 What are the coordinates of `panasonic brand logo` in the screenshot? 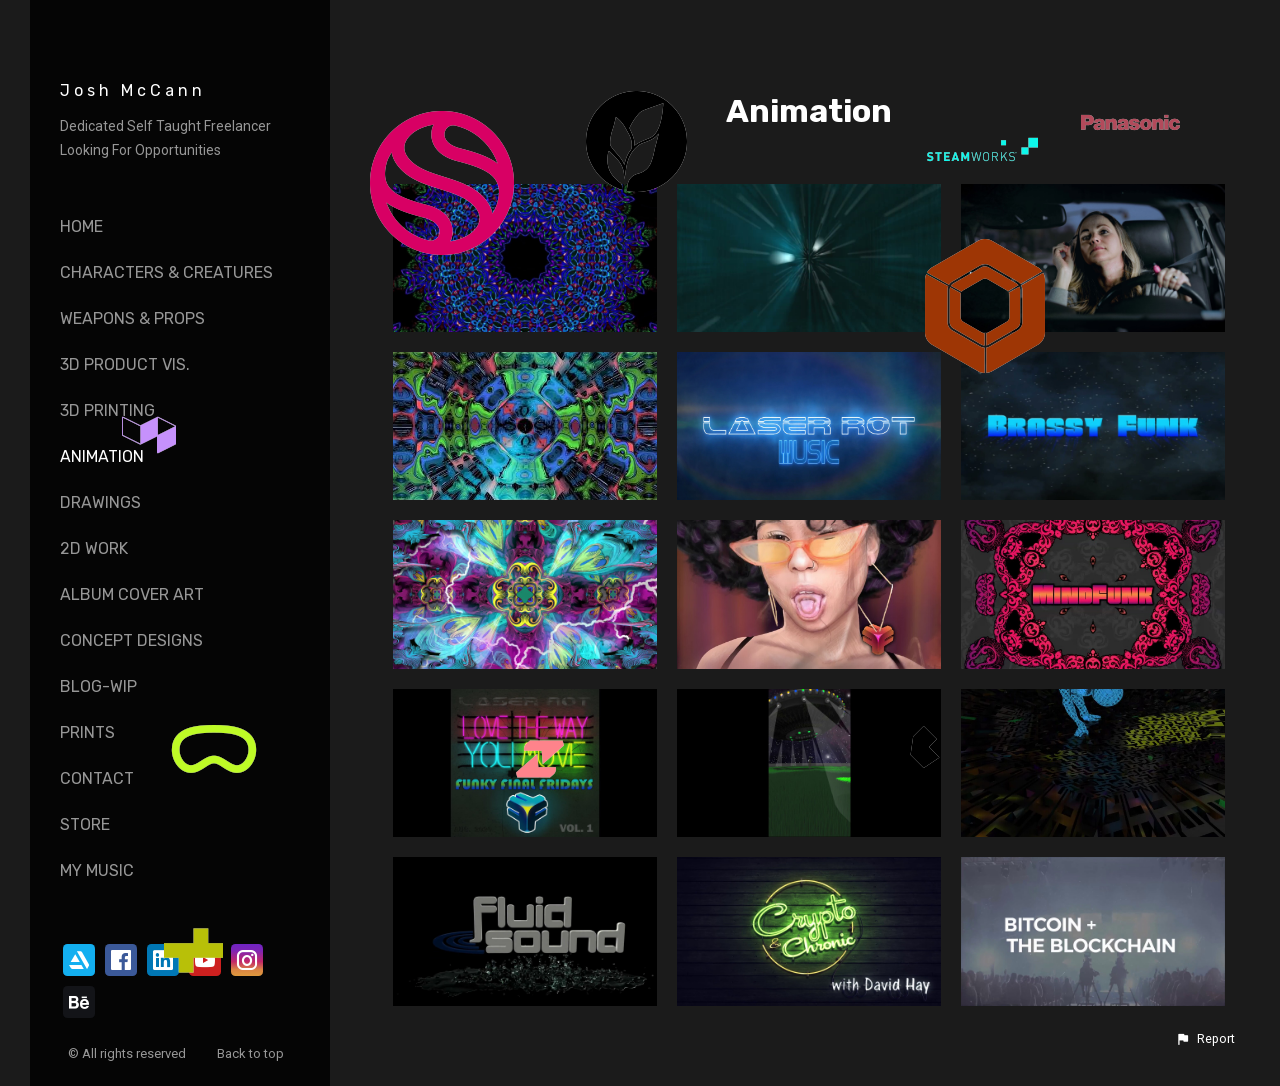 It's located at (1130, 122).